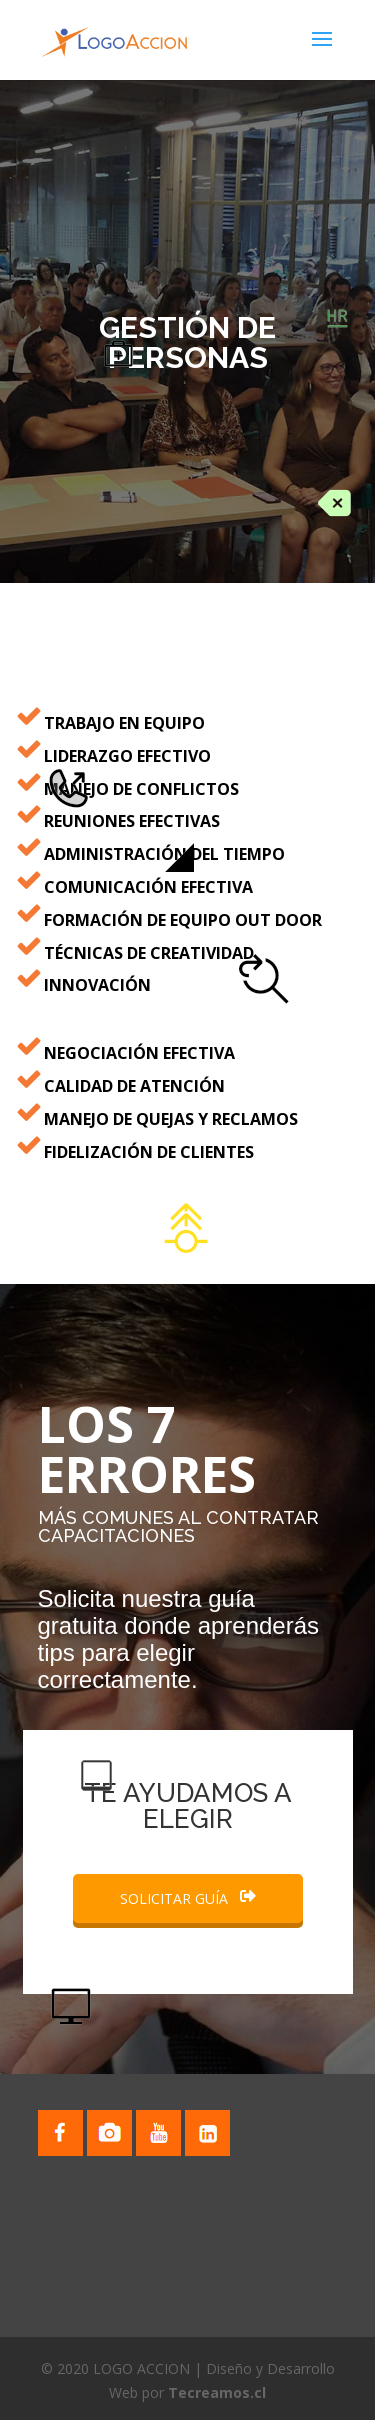 The image size is (375, 2420). What do you see at coordinates (184, 1226) in the screenshot?
I see `force push changes to a repository` at bounding box center [184, 1226].